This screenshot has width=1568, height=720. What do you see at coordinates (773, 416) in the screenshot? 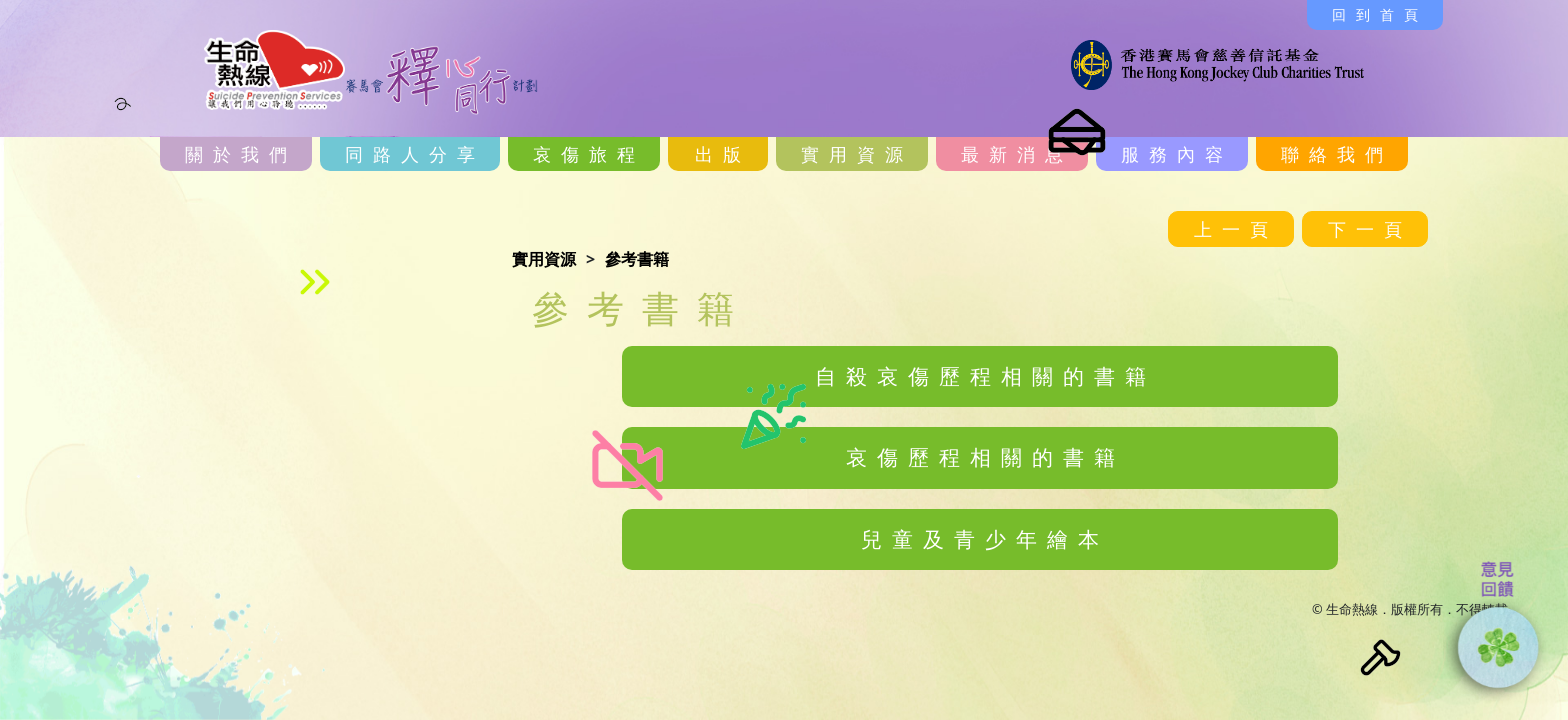
I see `celebrate a completed milestone or achievement` at bounding box center [773, 416].